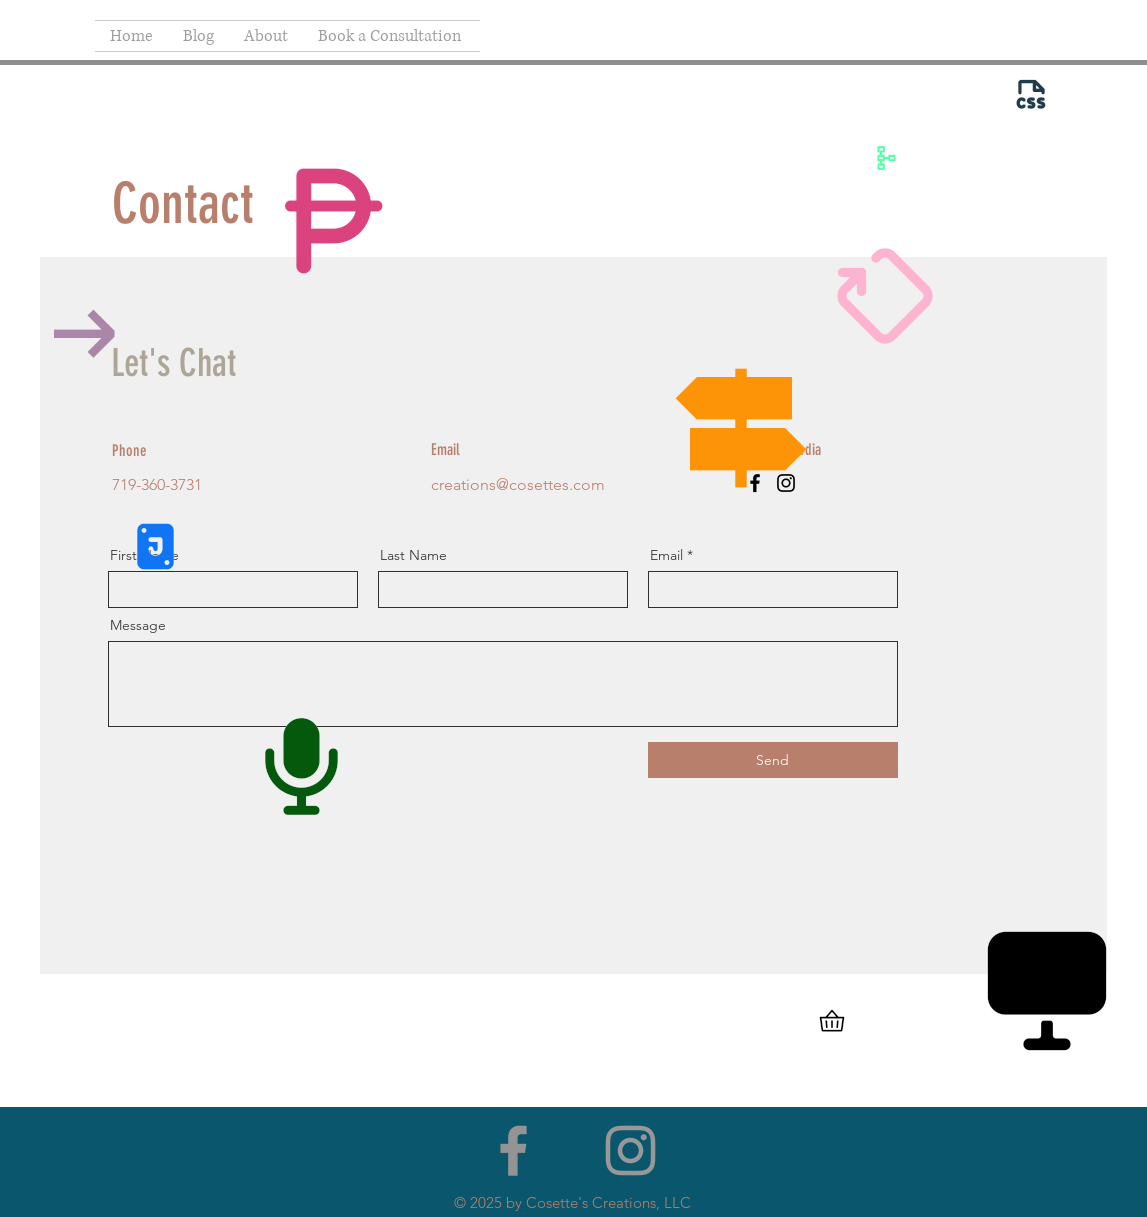 The width and height of the screenshot is (1147, 1217). What do you see at coordinates (832, 1022) in the screenshot?
I see `view shopping basket` at bounding box center [832, 1022].